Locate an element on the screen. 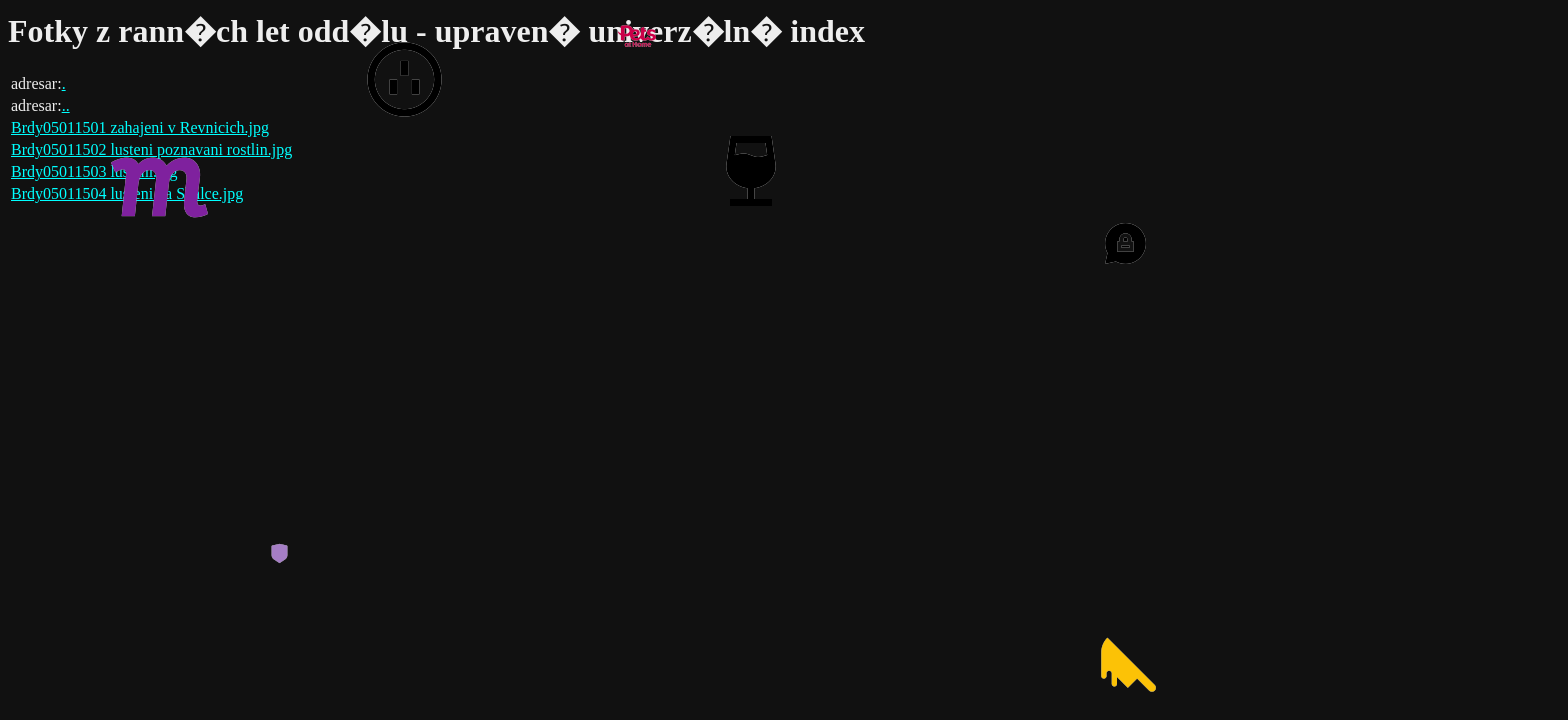  visit the Pets at Home website or app is located at coordinates (637, 36).